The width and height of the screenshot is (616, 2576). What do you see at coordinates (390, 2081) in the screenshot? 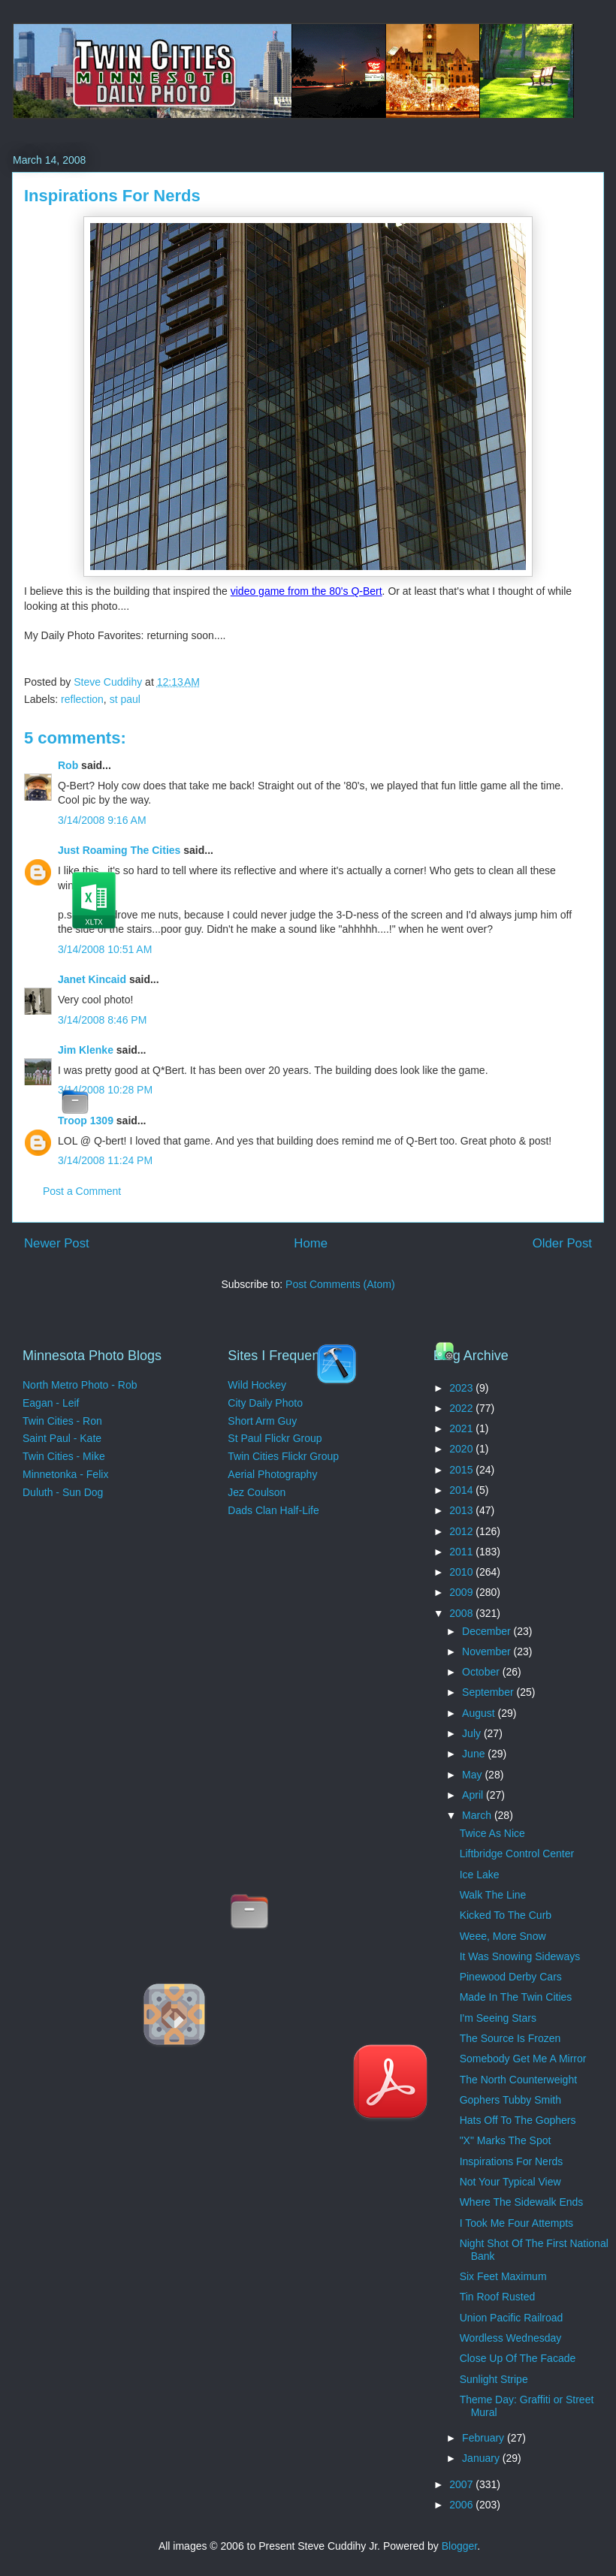
I see `open adobe acrobat reader` at bounding box center [390, 2081].